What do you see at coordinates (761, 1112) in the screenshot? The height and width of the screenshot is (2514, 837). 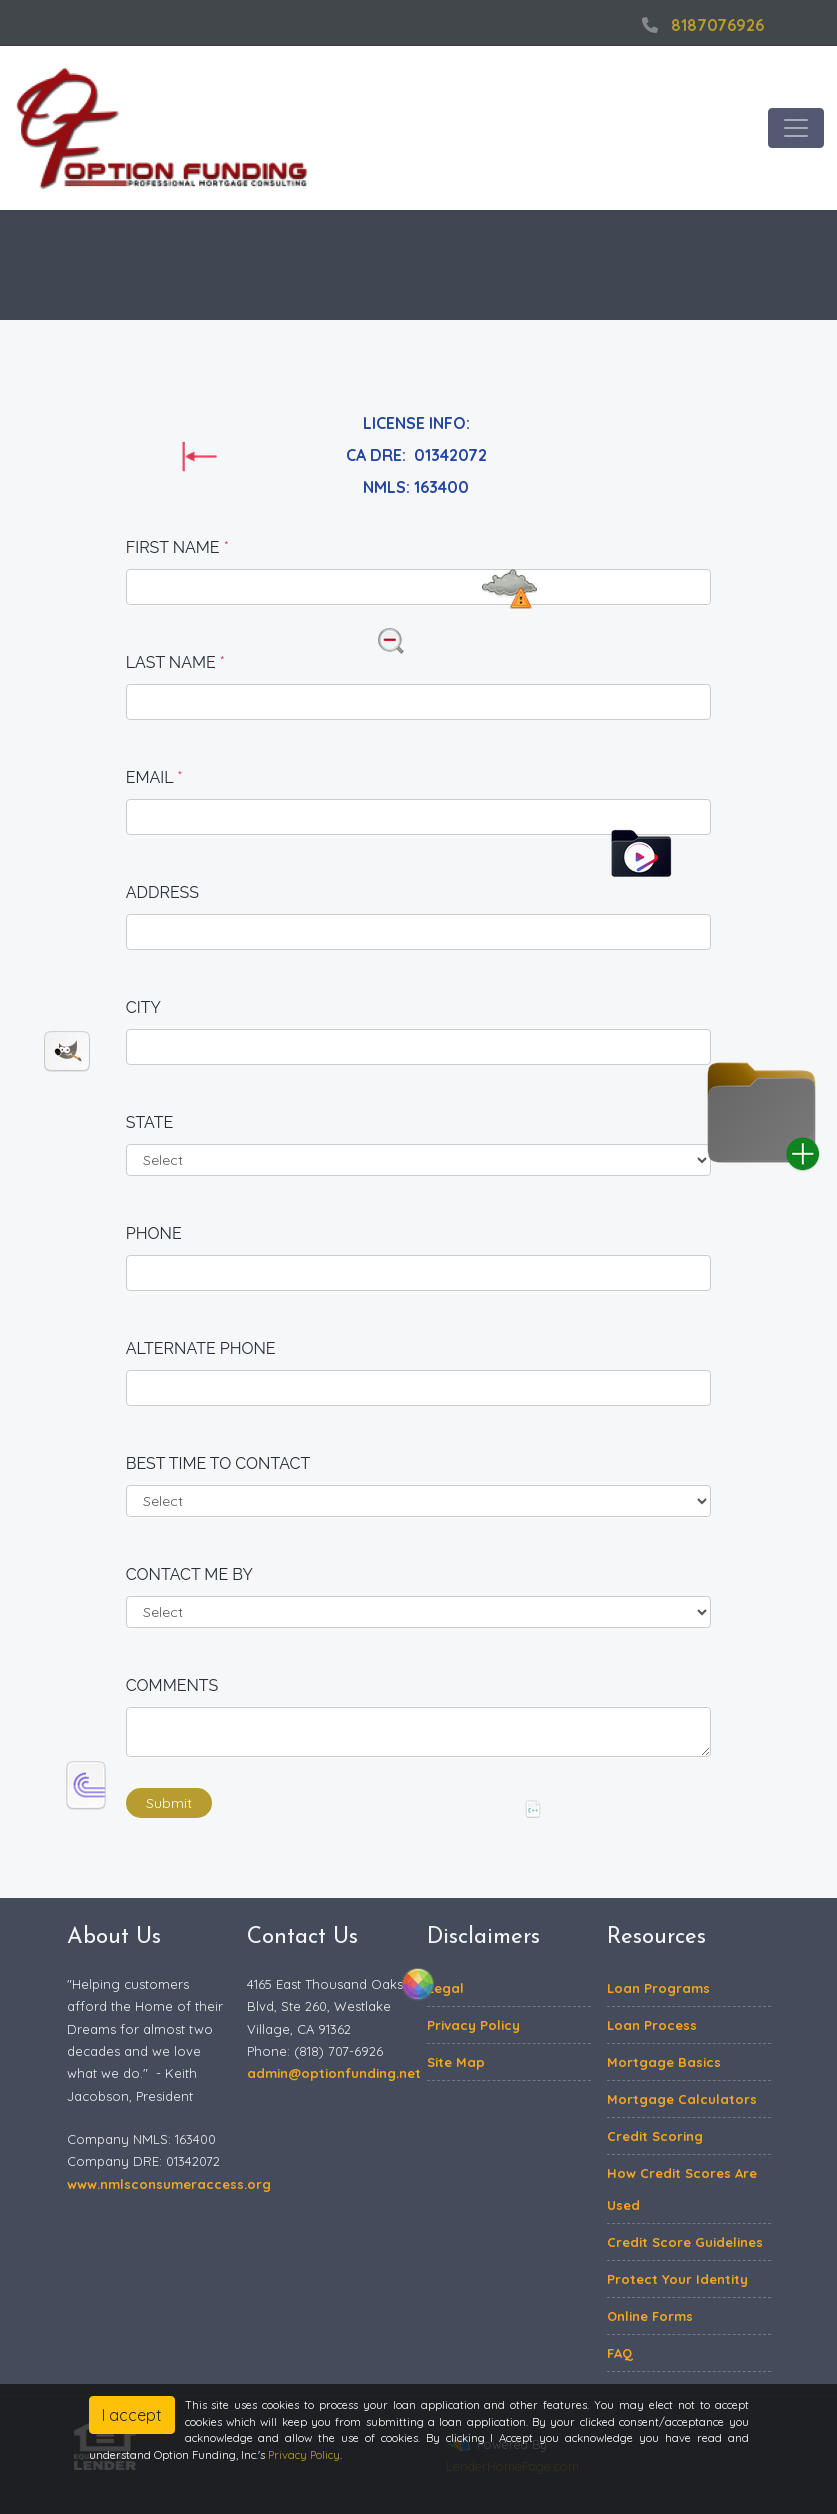 I see `create a new folder` at bounding box center [761, 1112].